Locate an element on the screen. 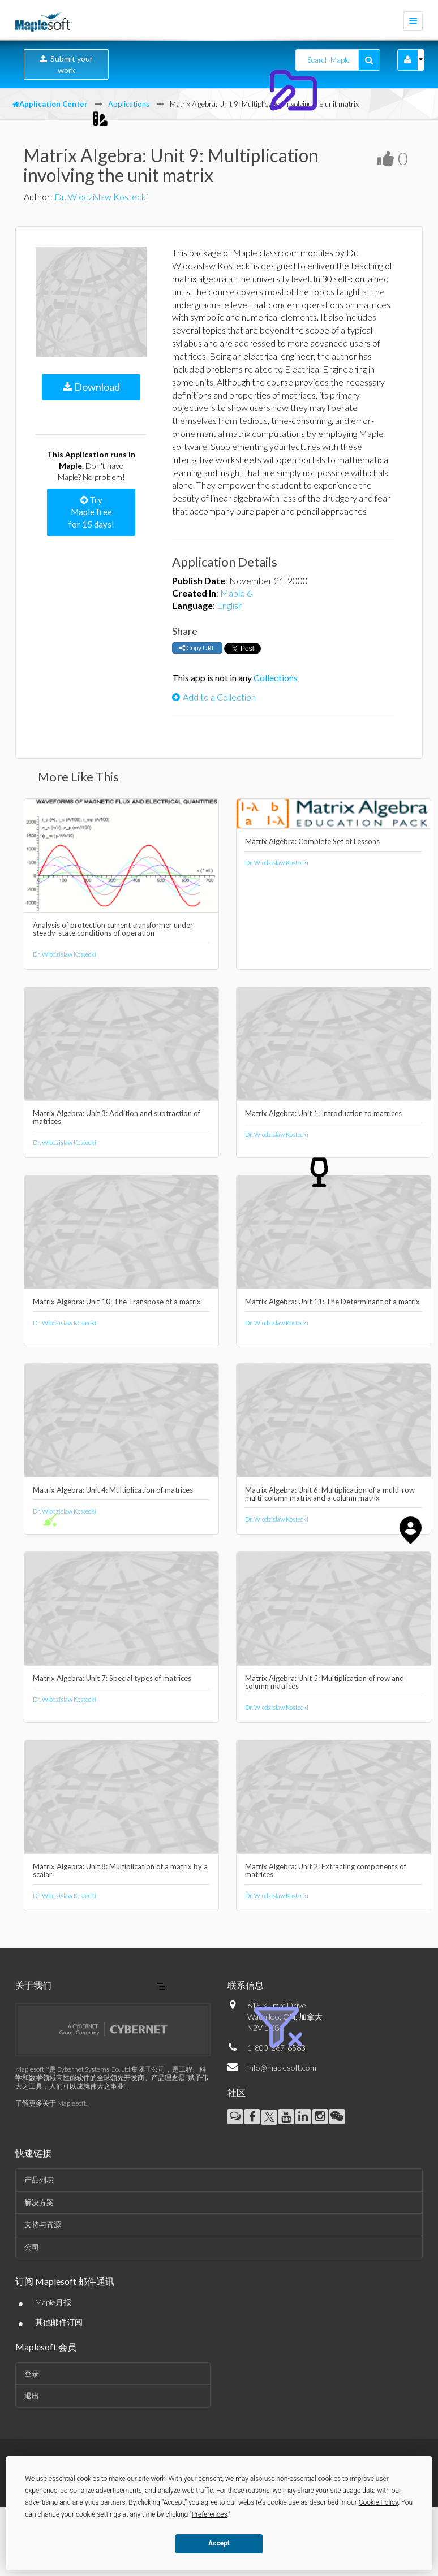 This screenshot has height=2576, width=438. open color palette or theme options is located at coordinates (100, 119).